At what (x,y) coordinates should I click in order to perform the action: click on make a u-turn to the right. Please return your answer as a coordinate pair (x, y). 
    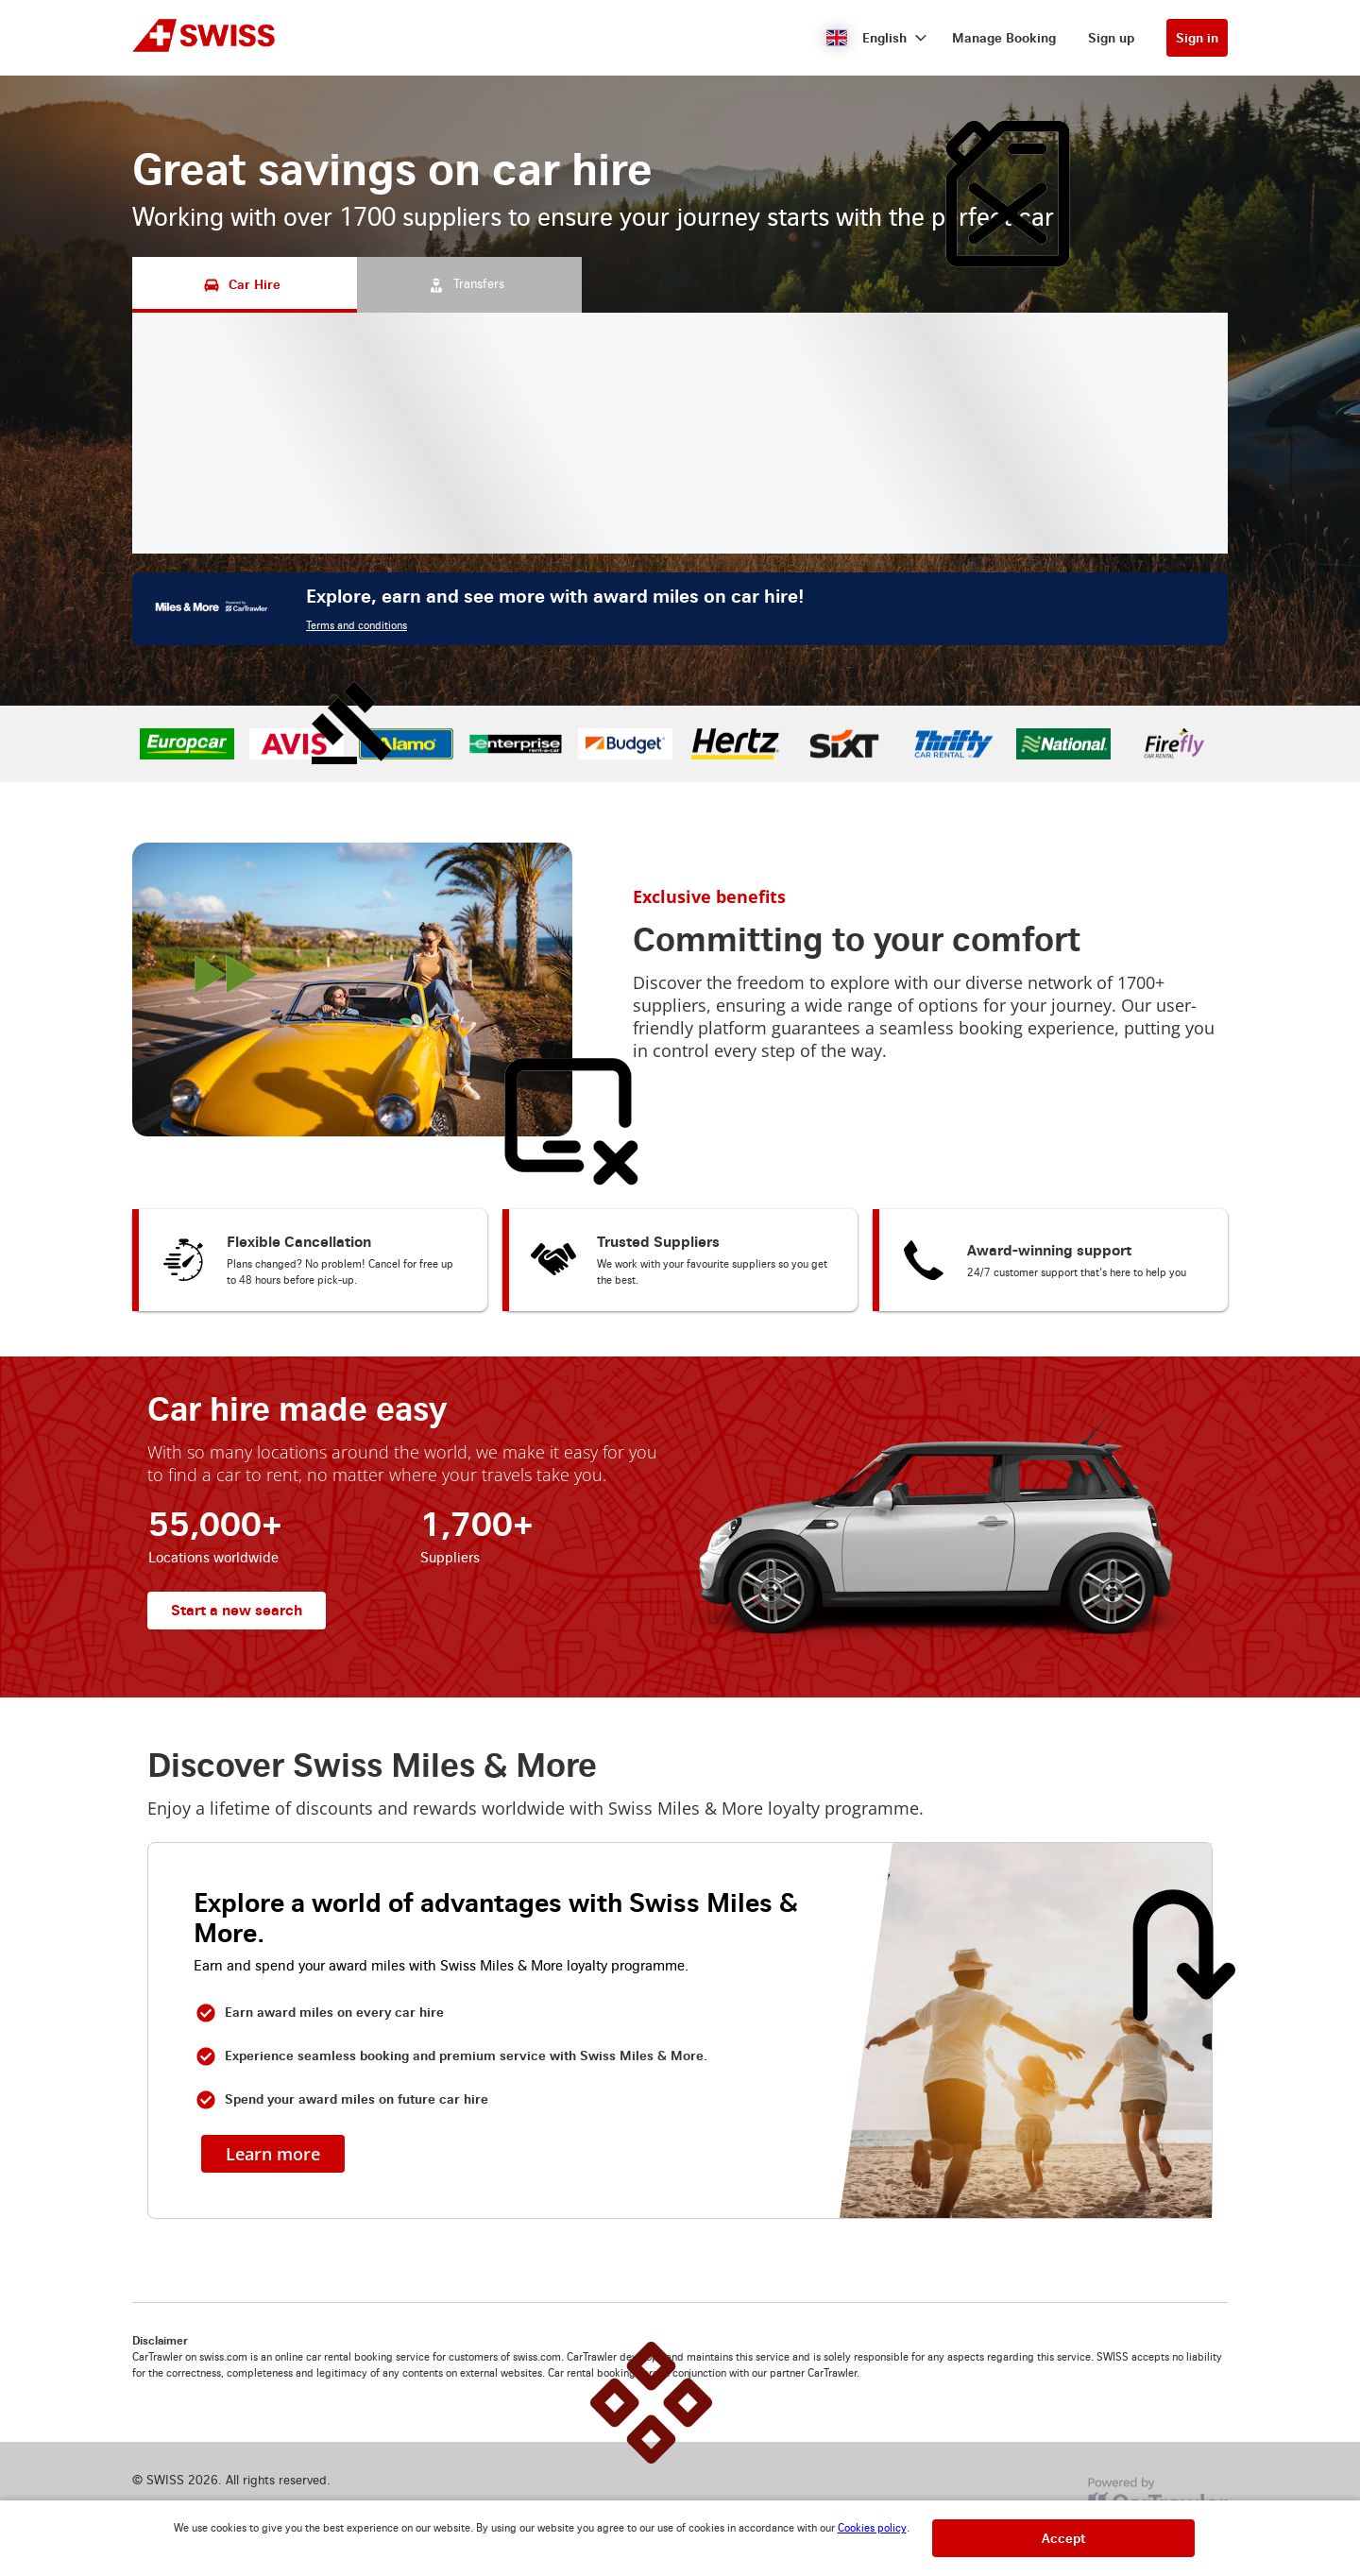
    Looking at the image, I should click on (1177, 1955).